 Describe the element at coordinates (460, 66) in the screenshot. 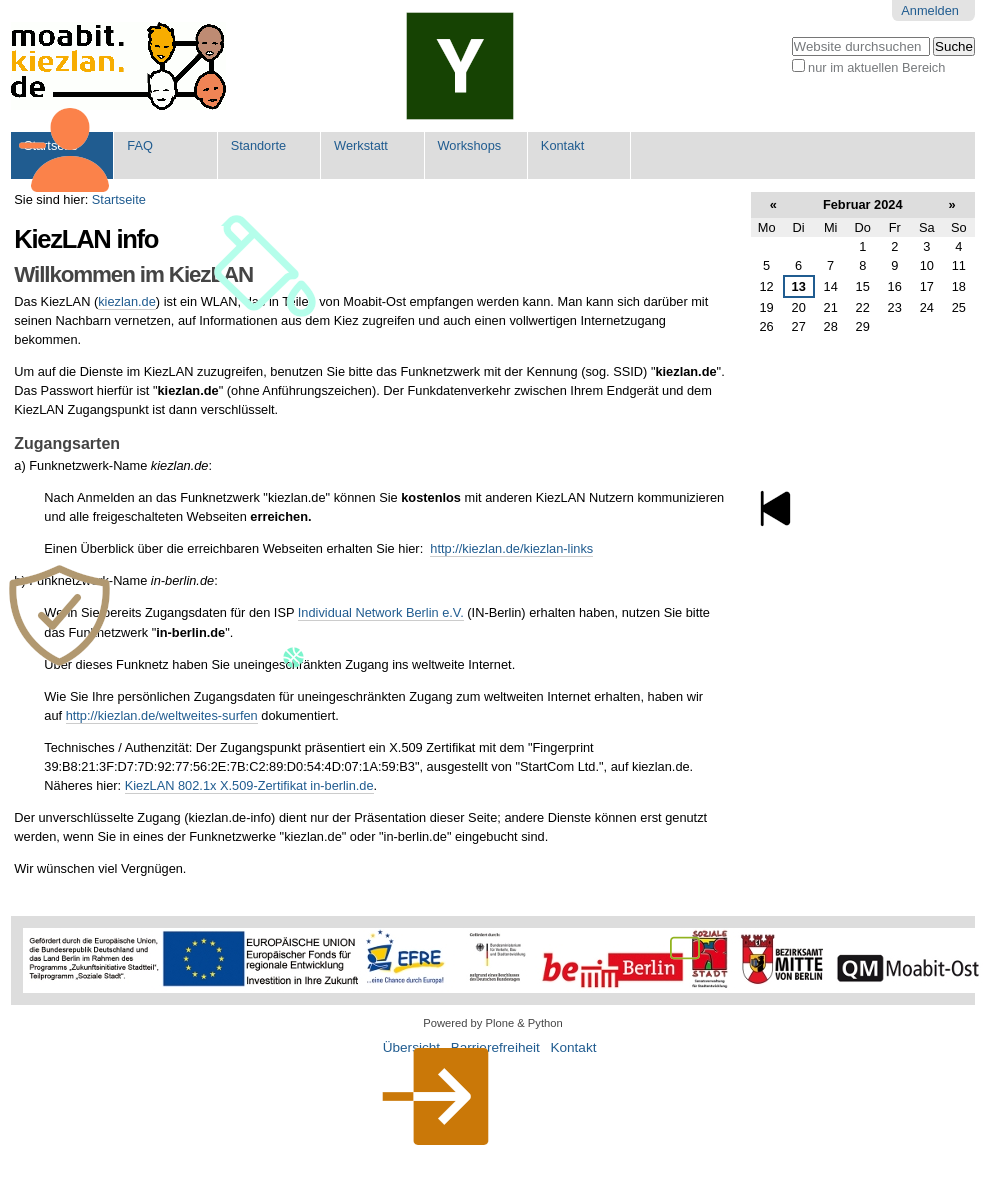

I see `open Hacker News` at that location.